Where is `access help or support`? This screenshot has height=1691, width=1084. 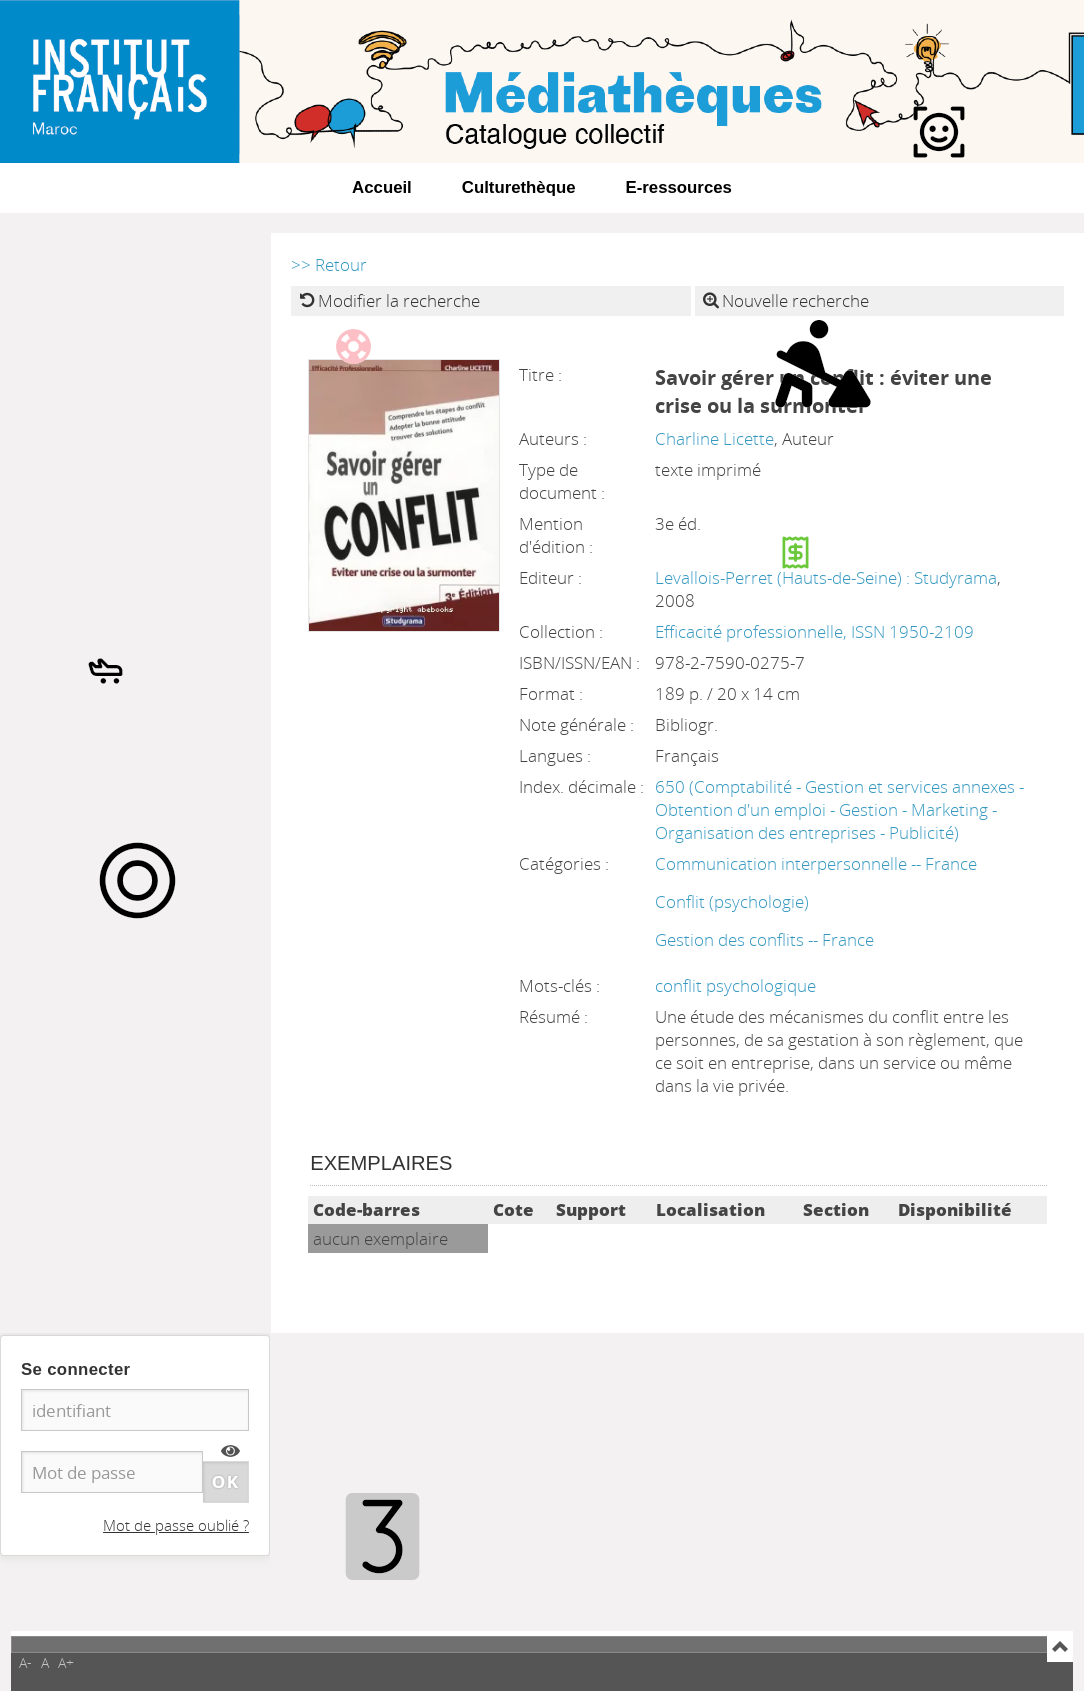 access help or support is located at coordinates (353, 346).